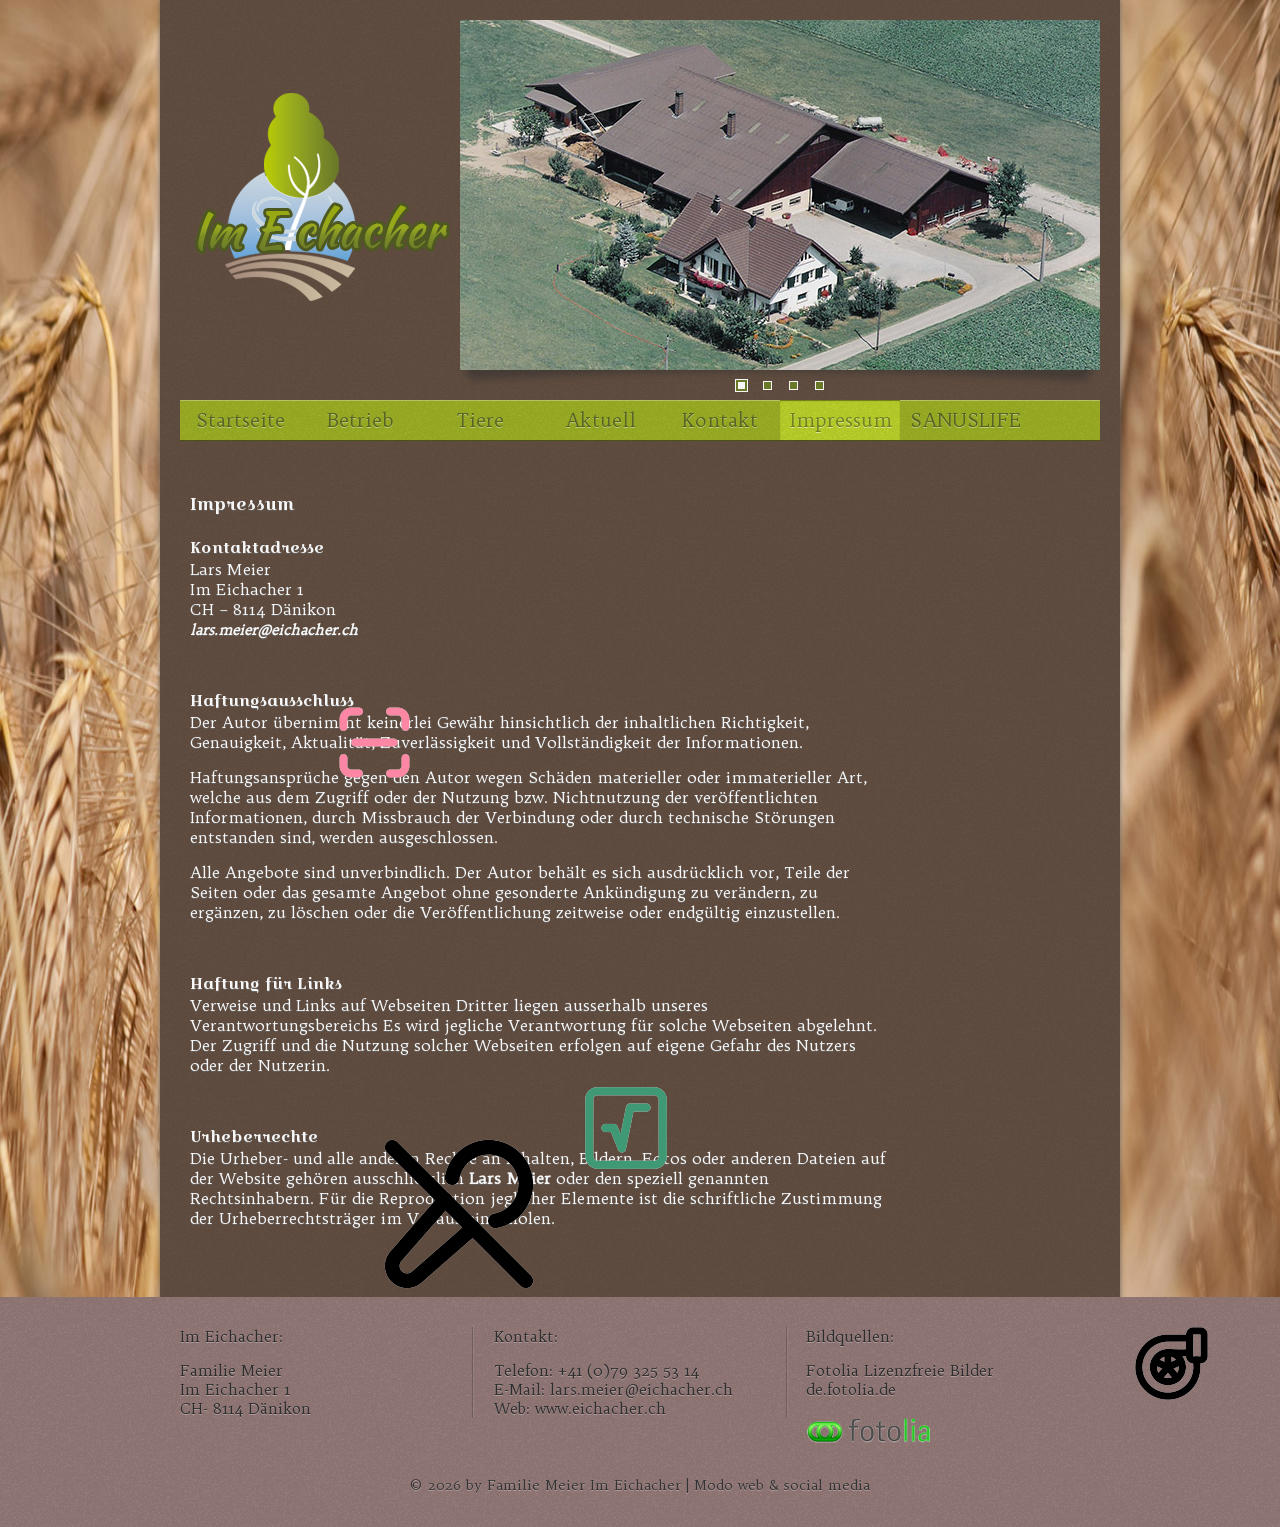 The height and width of the screenshot is (1527, 1280). Describe the element at coordinates (1171, 1363) in the screenshot. I see `access turbocharger or engine performance settings` at that location.